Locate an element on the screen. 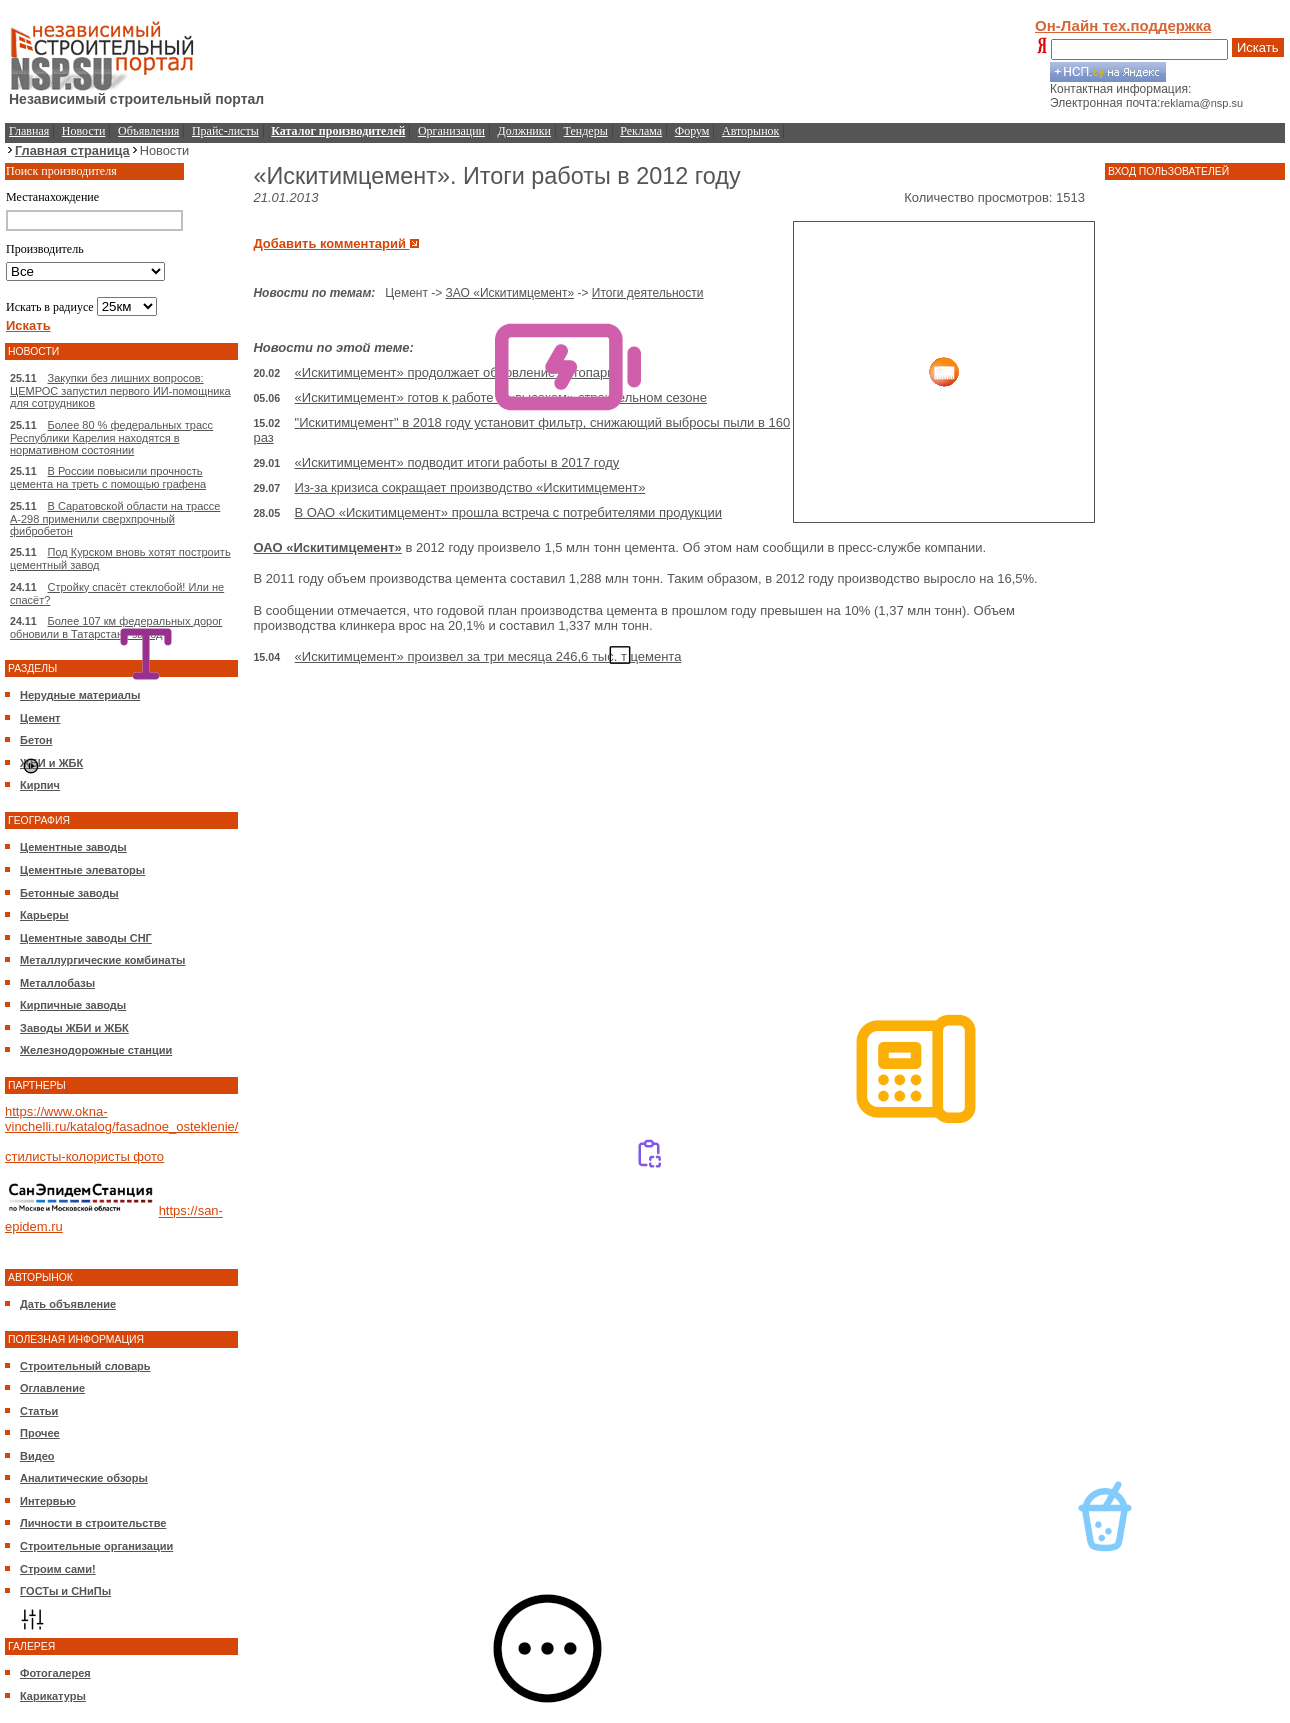 The width and height of the screenshot is (1290, 1723). represents a container or frame element is located at coordinates (620, 655).